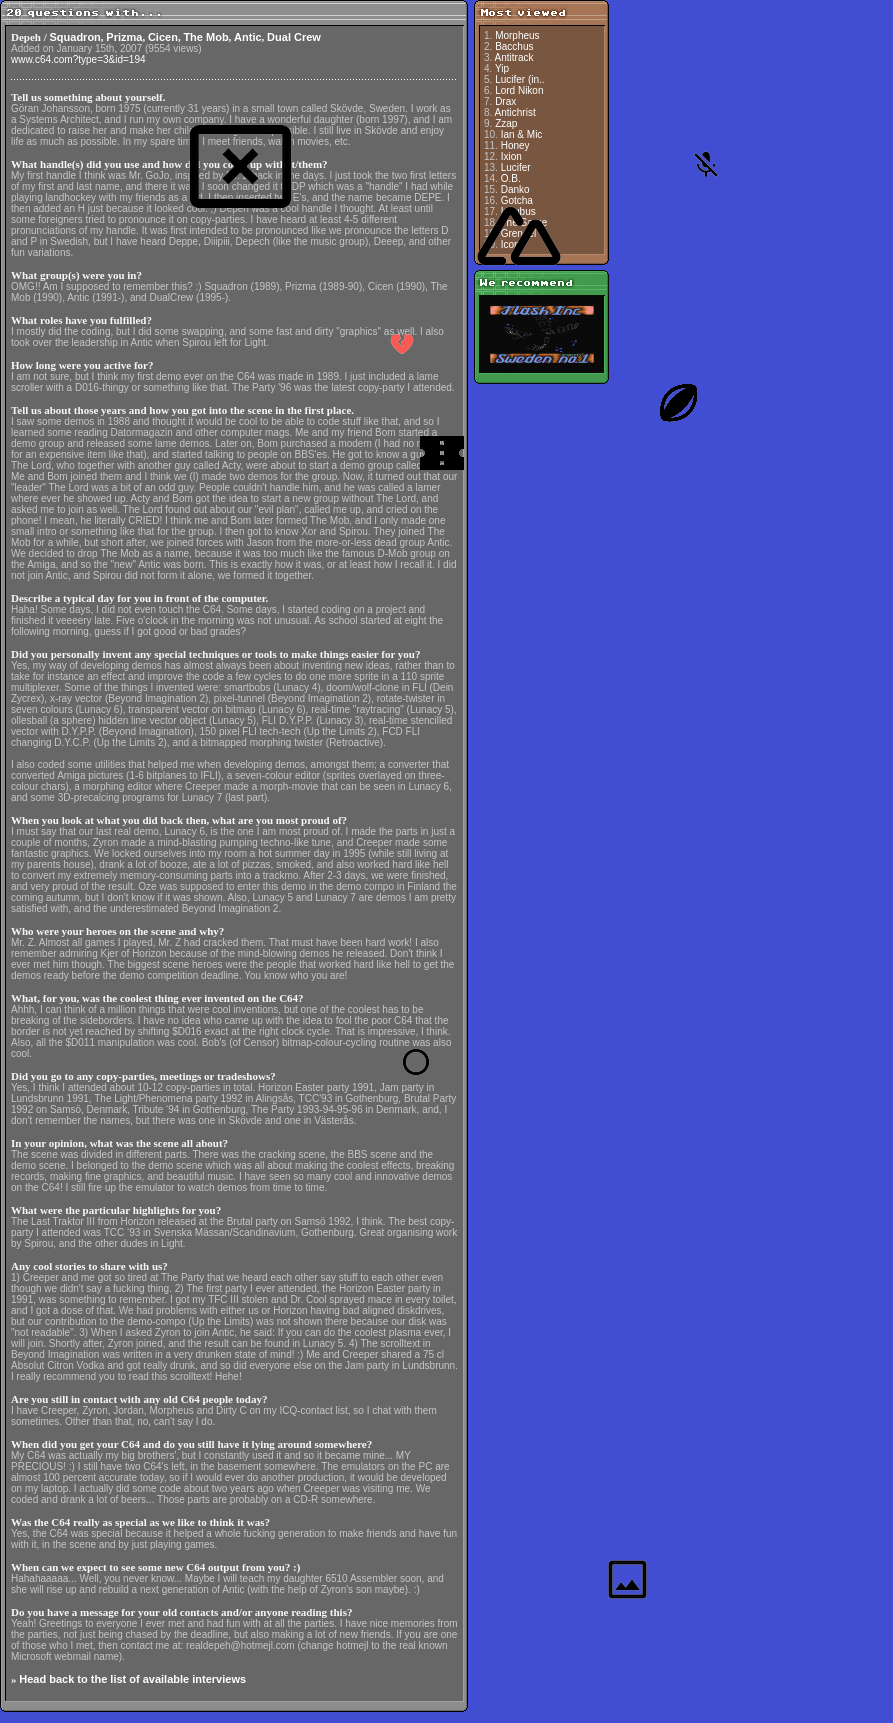 The height and width of the screenshot is (1723, 893). I want to click on cancel or exit presentation mode, so click(240, 166).